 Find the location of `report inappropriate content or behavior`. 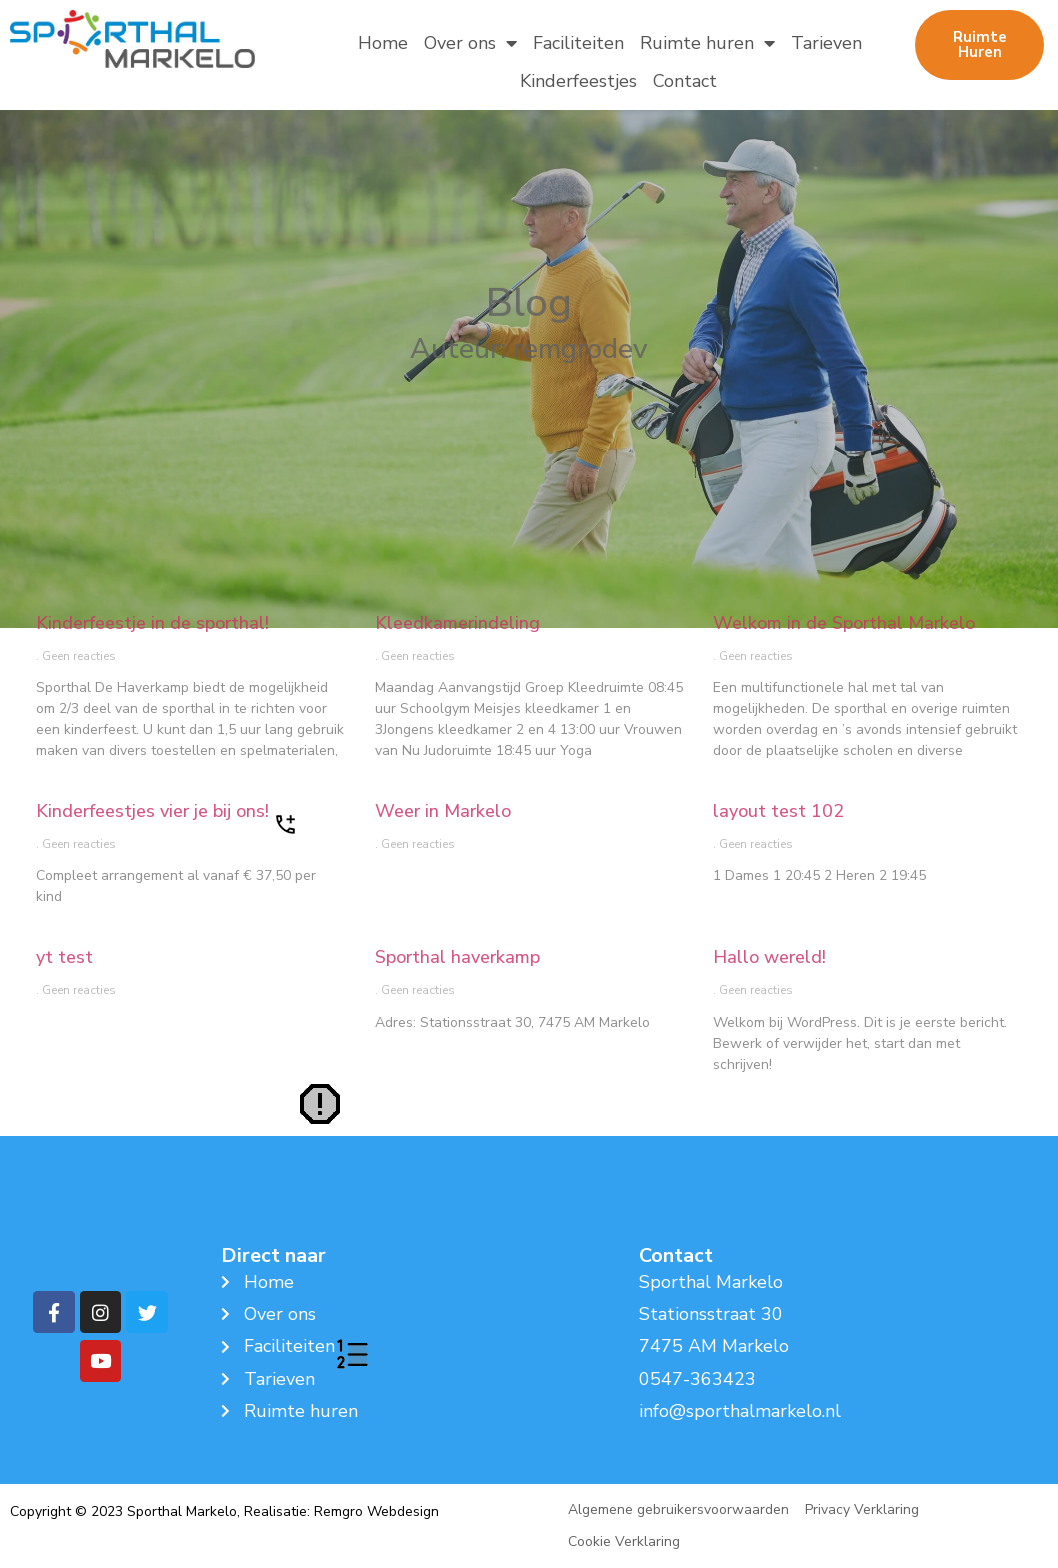

report inappropriate content or behavior is located at coordinates (320, 1104).